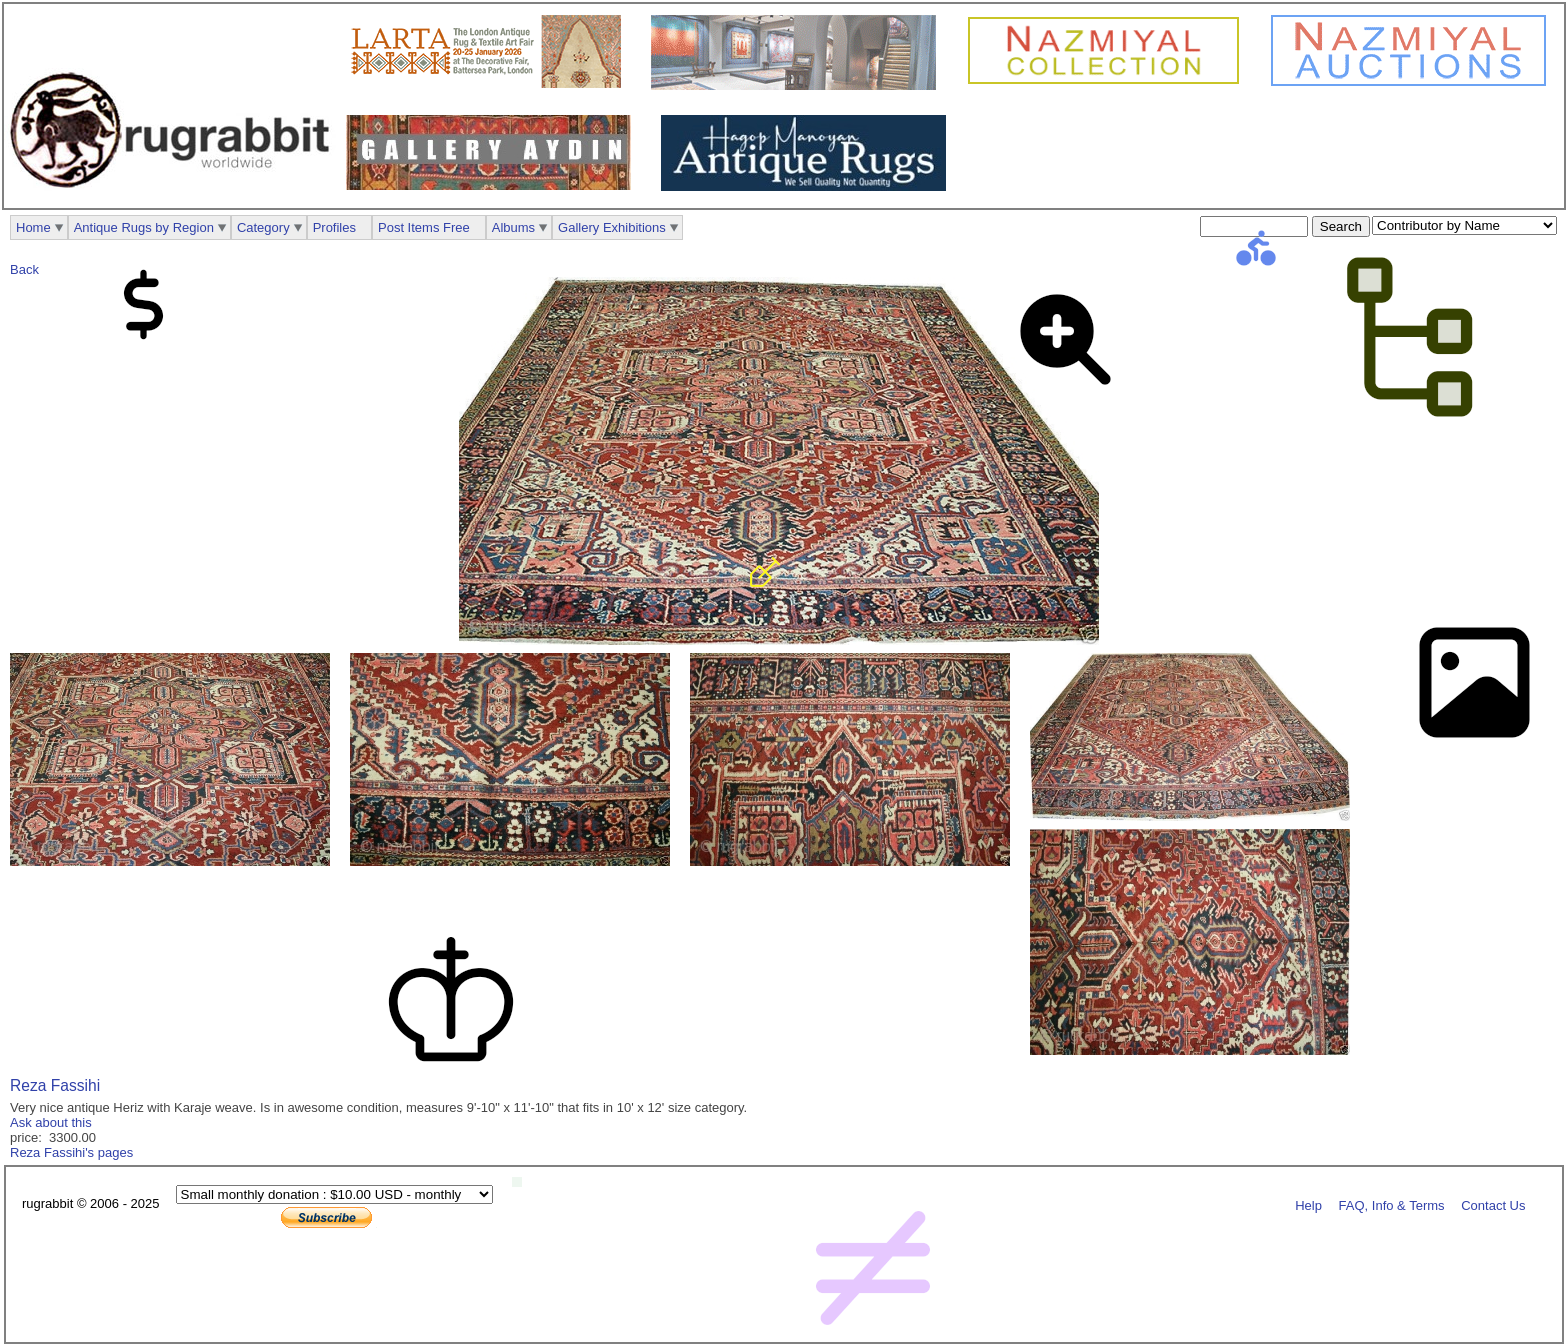  Describe the element at coordinates (1404, 337) in the screenshot. I see `view hierarchical folder structure` at that location.